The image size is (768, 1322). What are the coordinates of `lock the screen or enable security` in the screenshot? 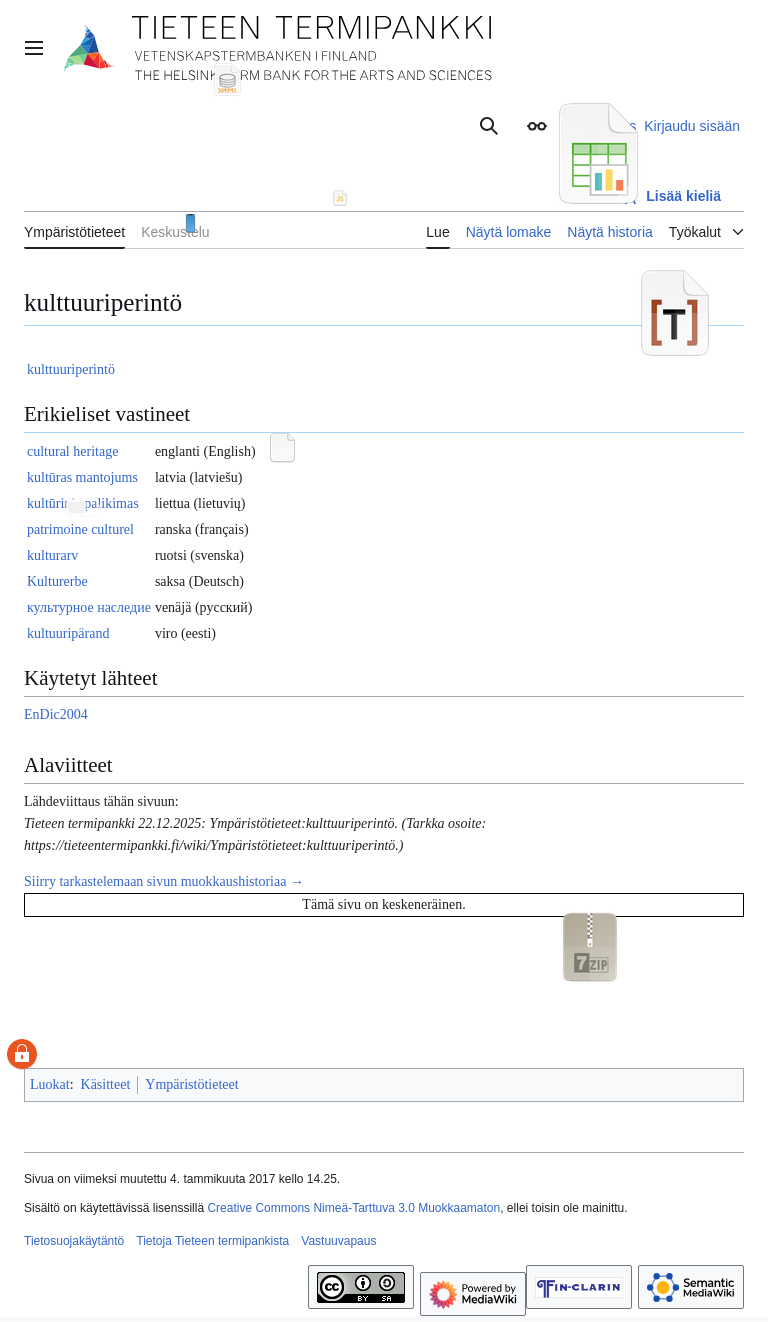 It's located at (22, 1054).